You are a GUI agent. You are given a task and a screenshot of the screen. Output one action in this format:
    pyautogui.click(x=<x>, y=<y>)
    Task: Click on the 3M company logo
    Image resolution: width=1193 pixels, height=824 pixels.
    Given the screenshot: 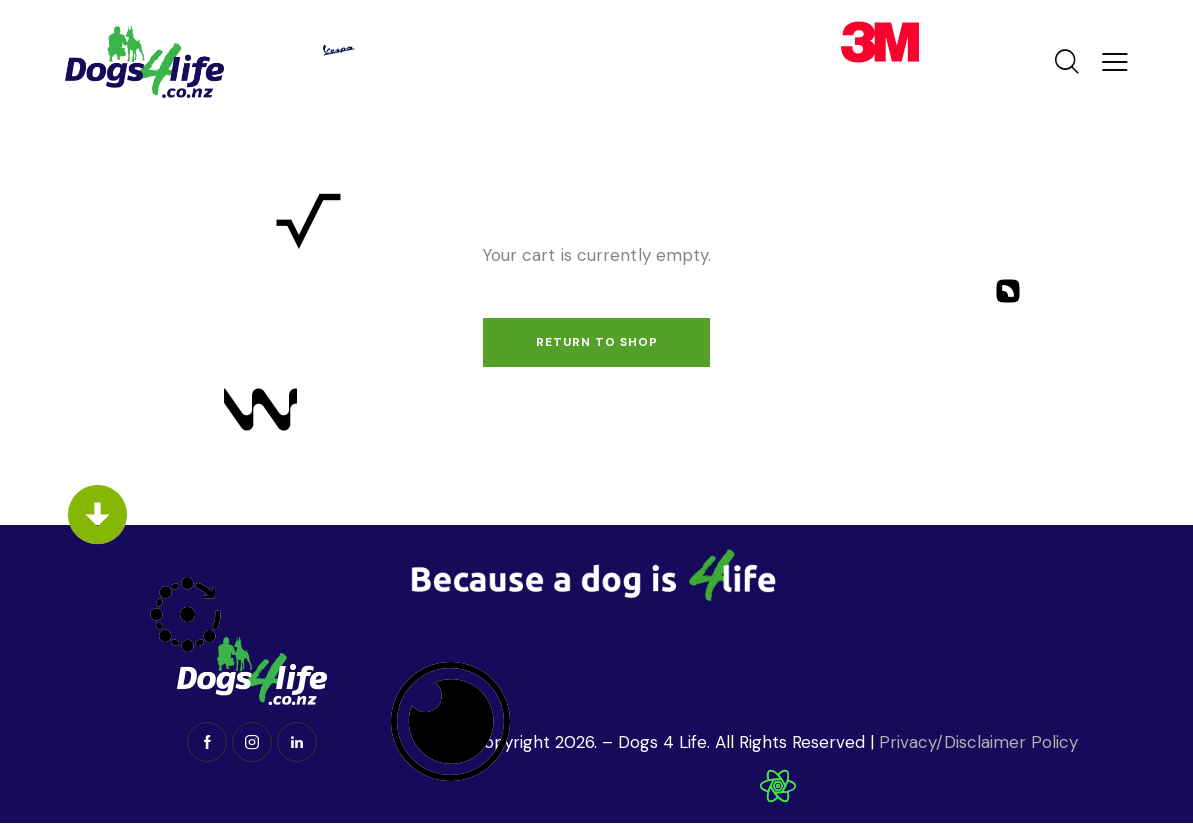 What is the action you would take?
    pyautogui.click(x=880, y=42)
    